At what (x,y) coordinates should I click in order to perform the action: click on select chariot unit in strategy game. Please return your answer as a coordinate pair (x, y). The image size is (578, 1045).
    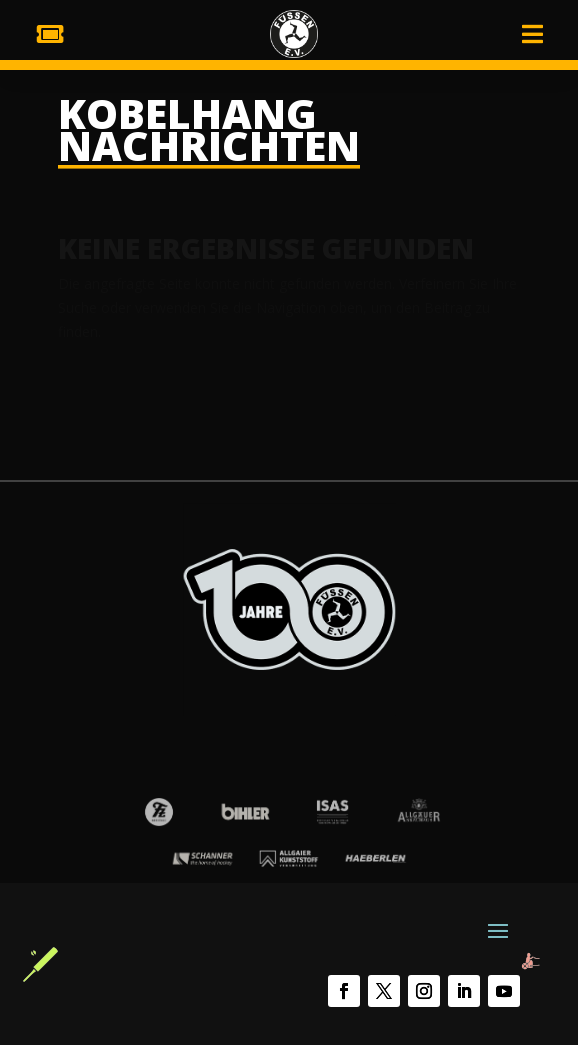
    Looking at the image, I should click on (530, 960).